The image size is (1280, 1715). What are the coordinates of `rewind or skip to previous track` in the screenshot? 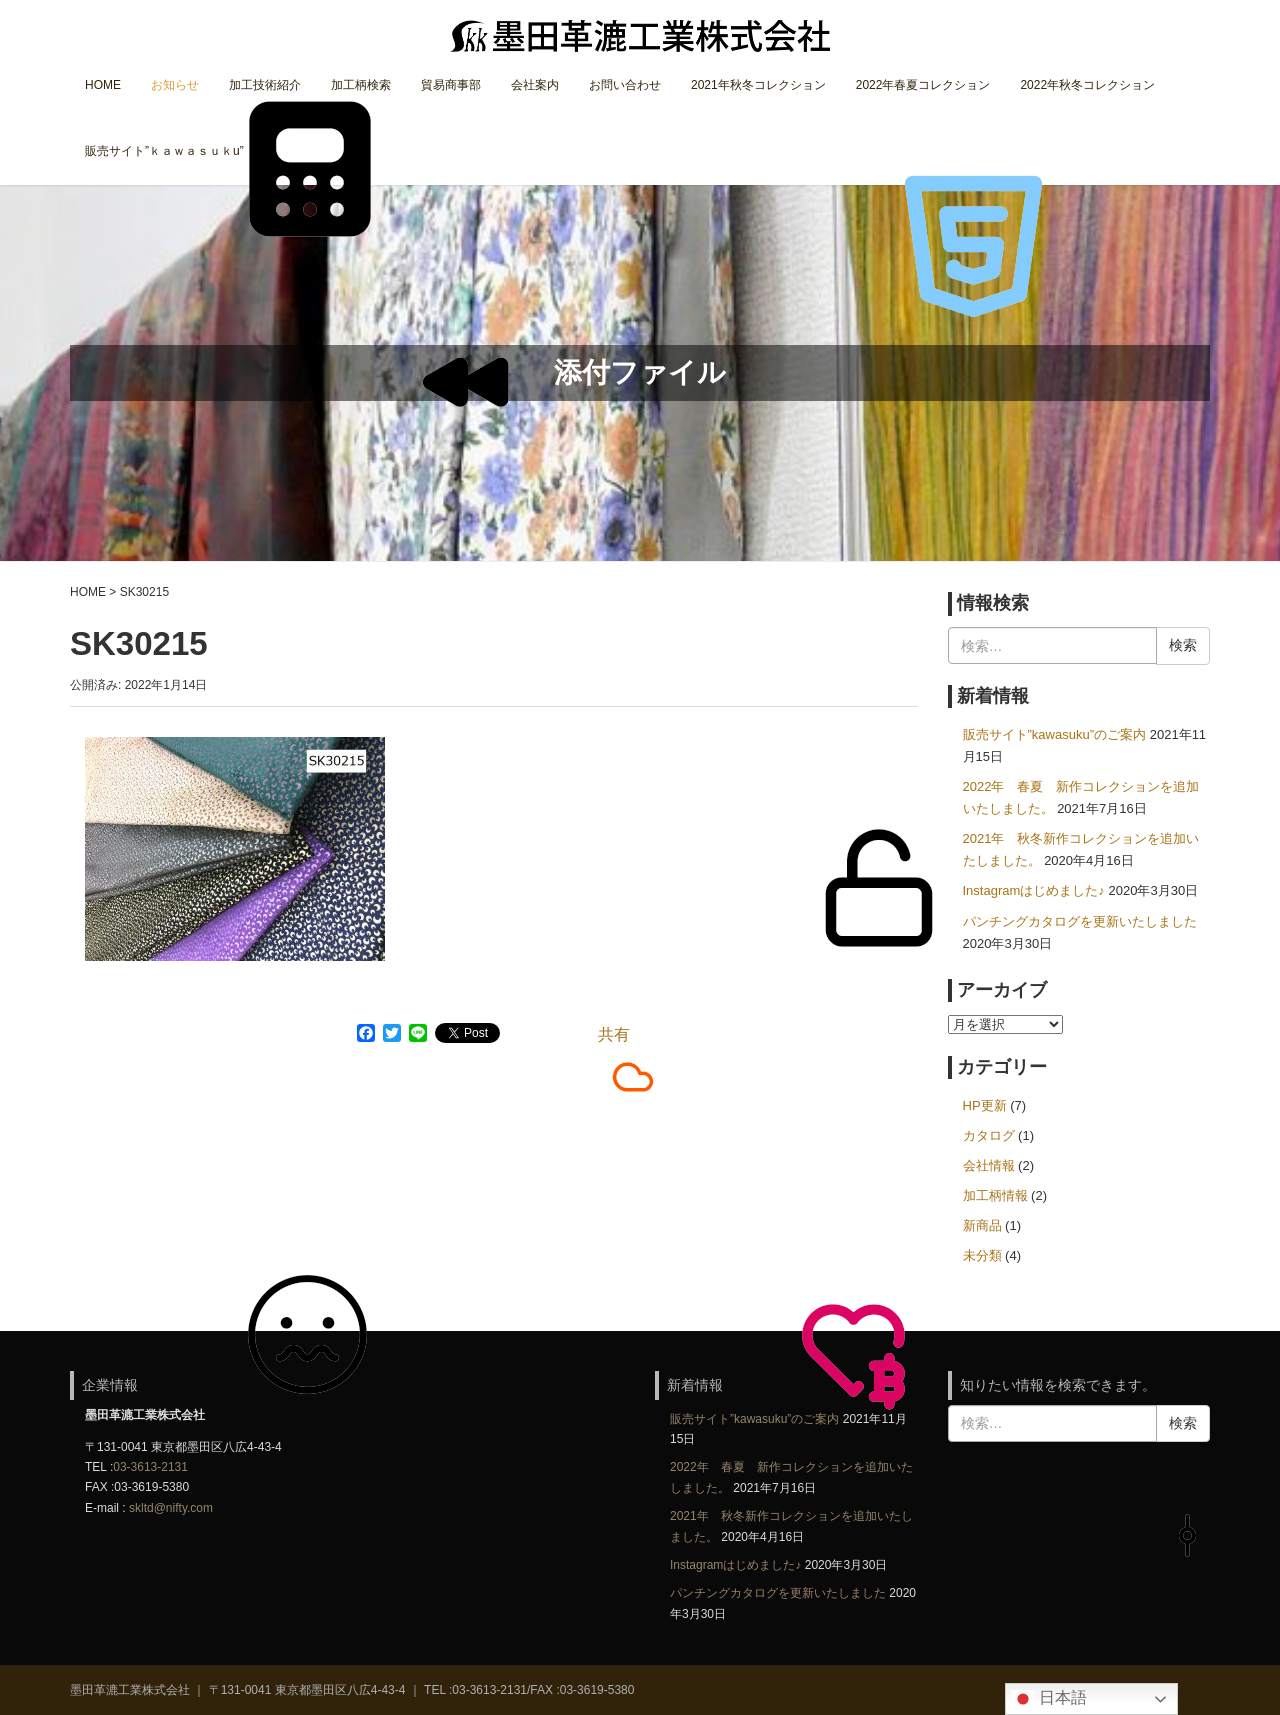 It's located at (468, 379).